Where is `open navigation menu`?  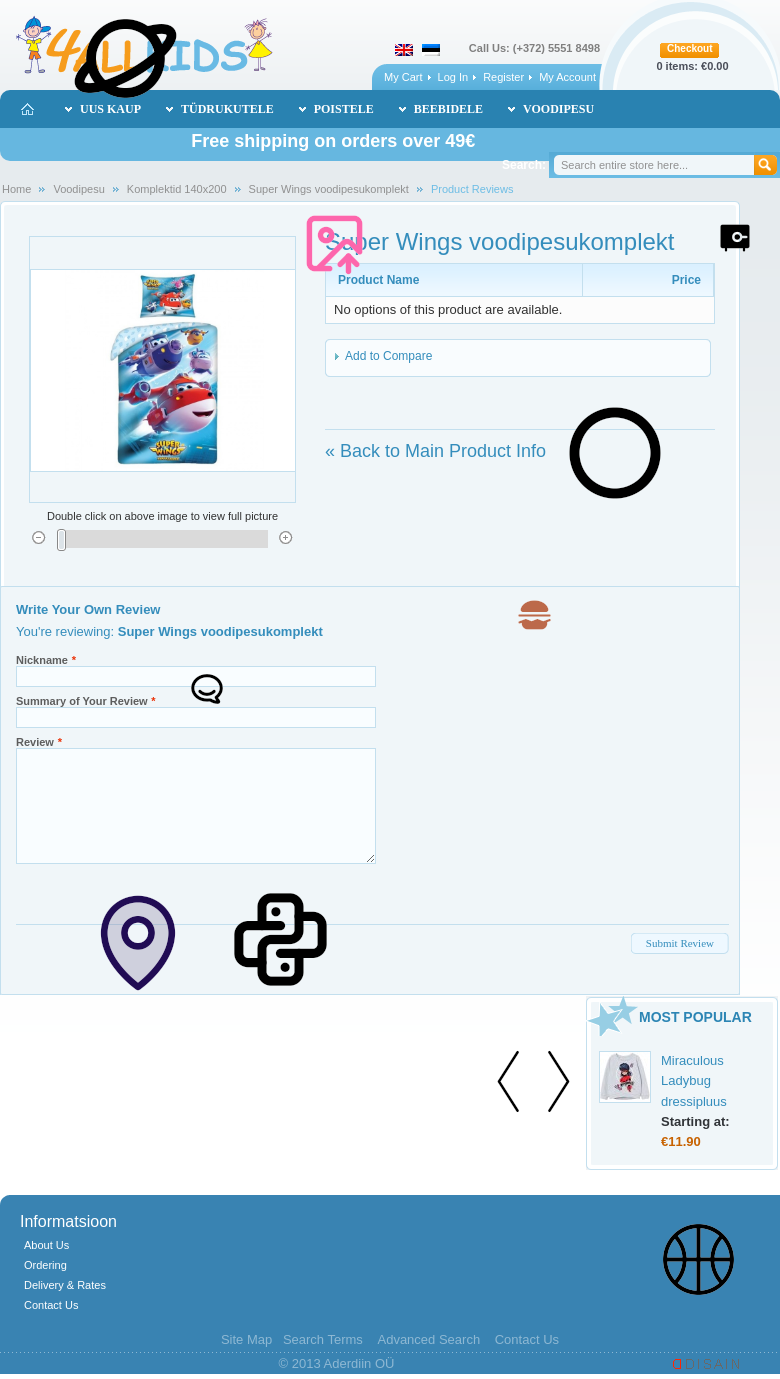 open navigation menu is located at coordinates (534, 615).